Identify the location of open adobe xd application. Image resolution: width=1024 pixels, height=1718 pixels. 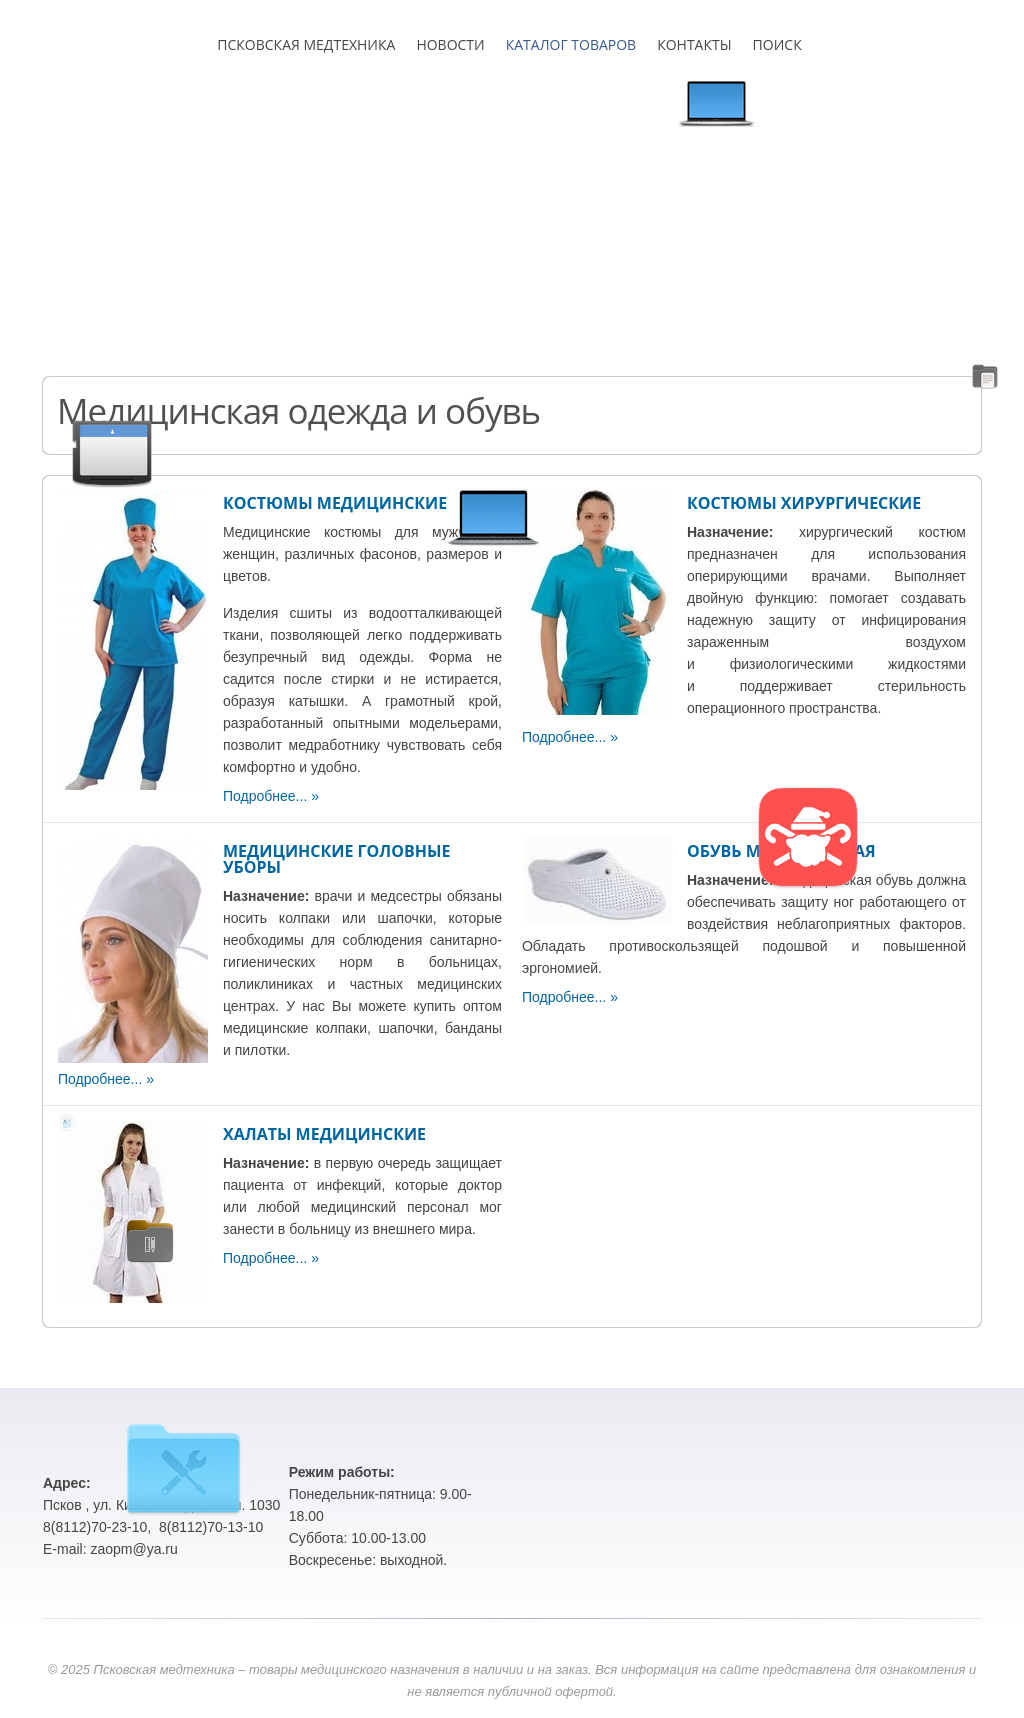
(112, 453).